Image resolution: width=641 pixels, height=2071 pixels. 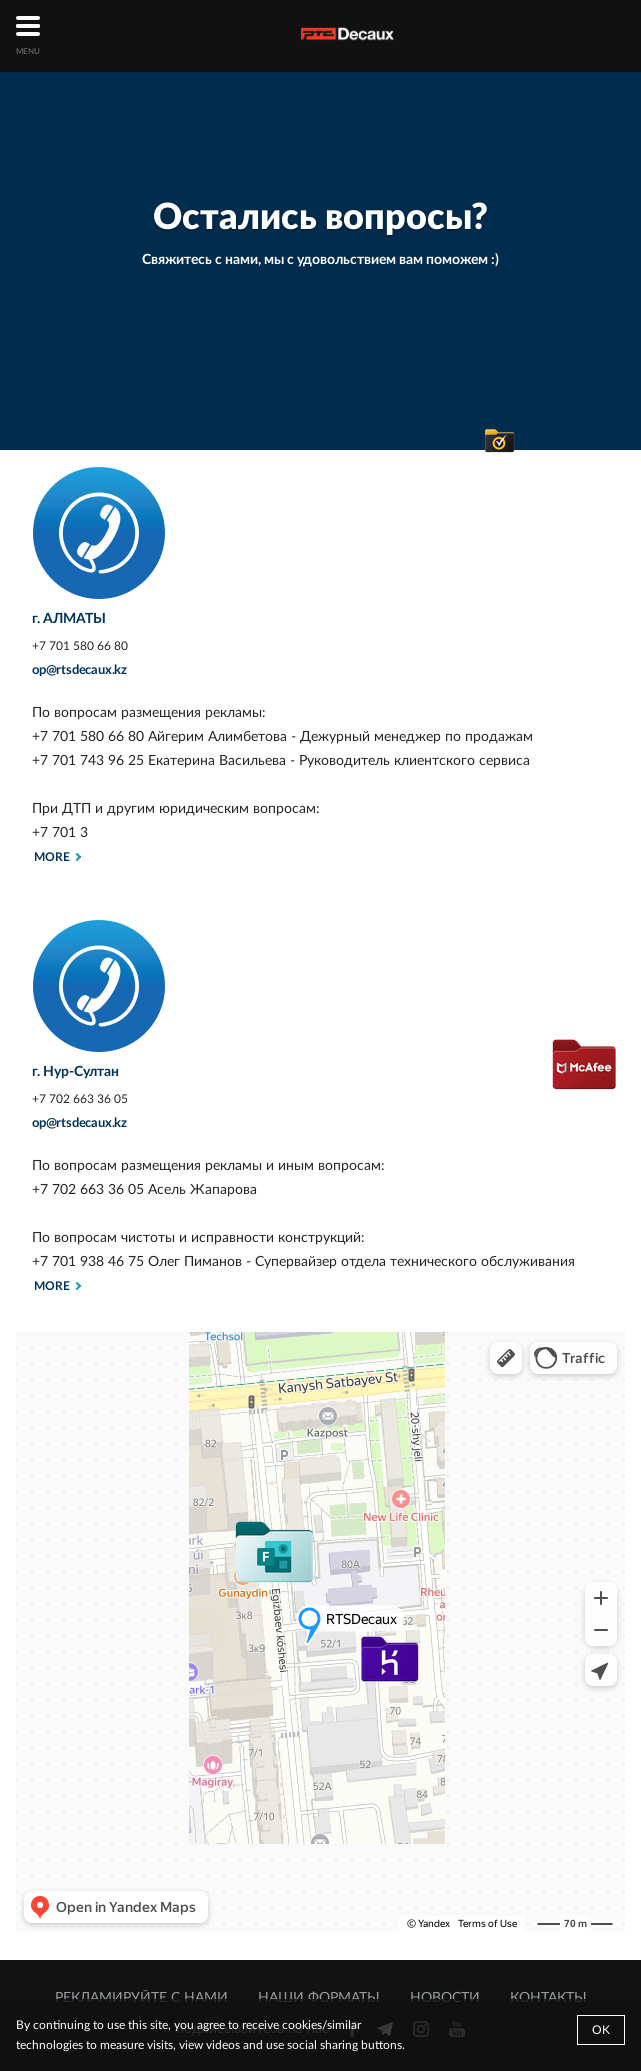 I want to click on folder containing McAfee antivirus files, so click(x=584, y=1066).